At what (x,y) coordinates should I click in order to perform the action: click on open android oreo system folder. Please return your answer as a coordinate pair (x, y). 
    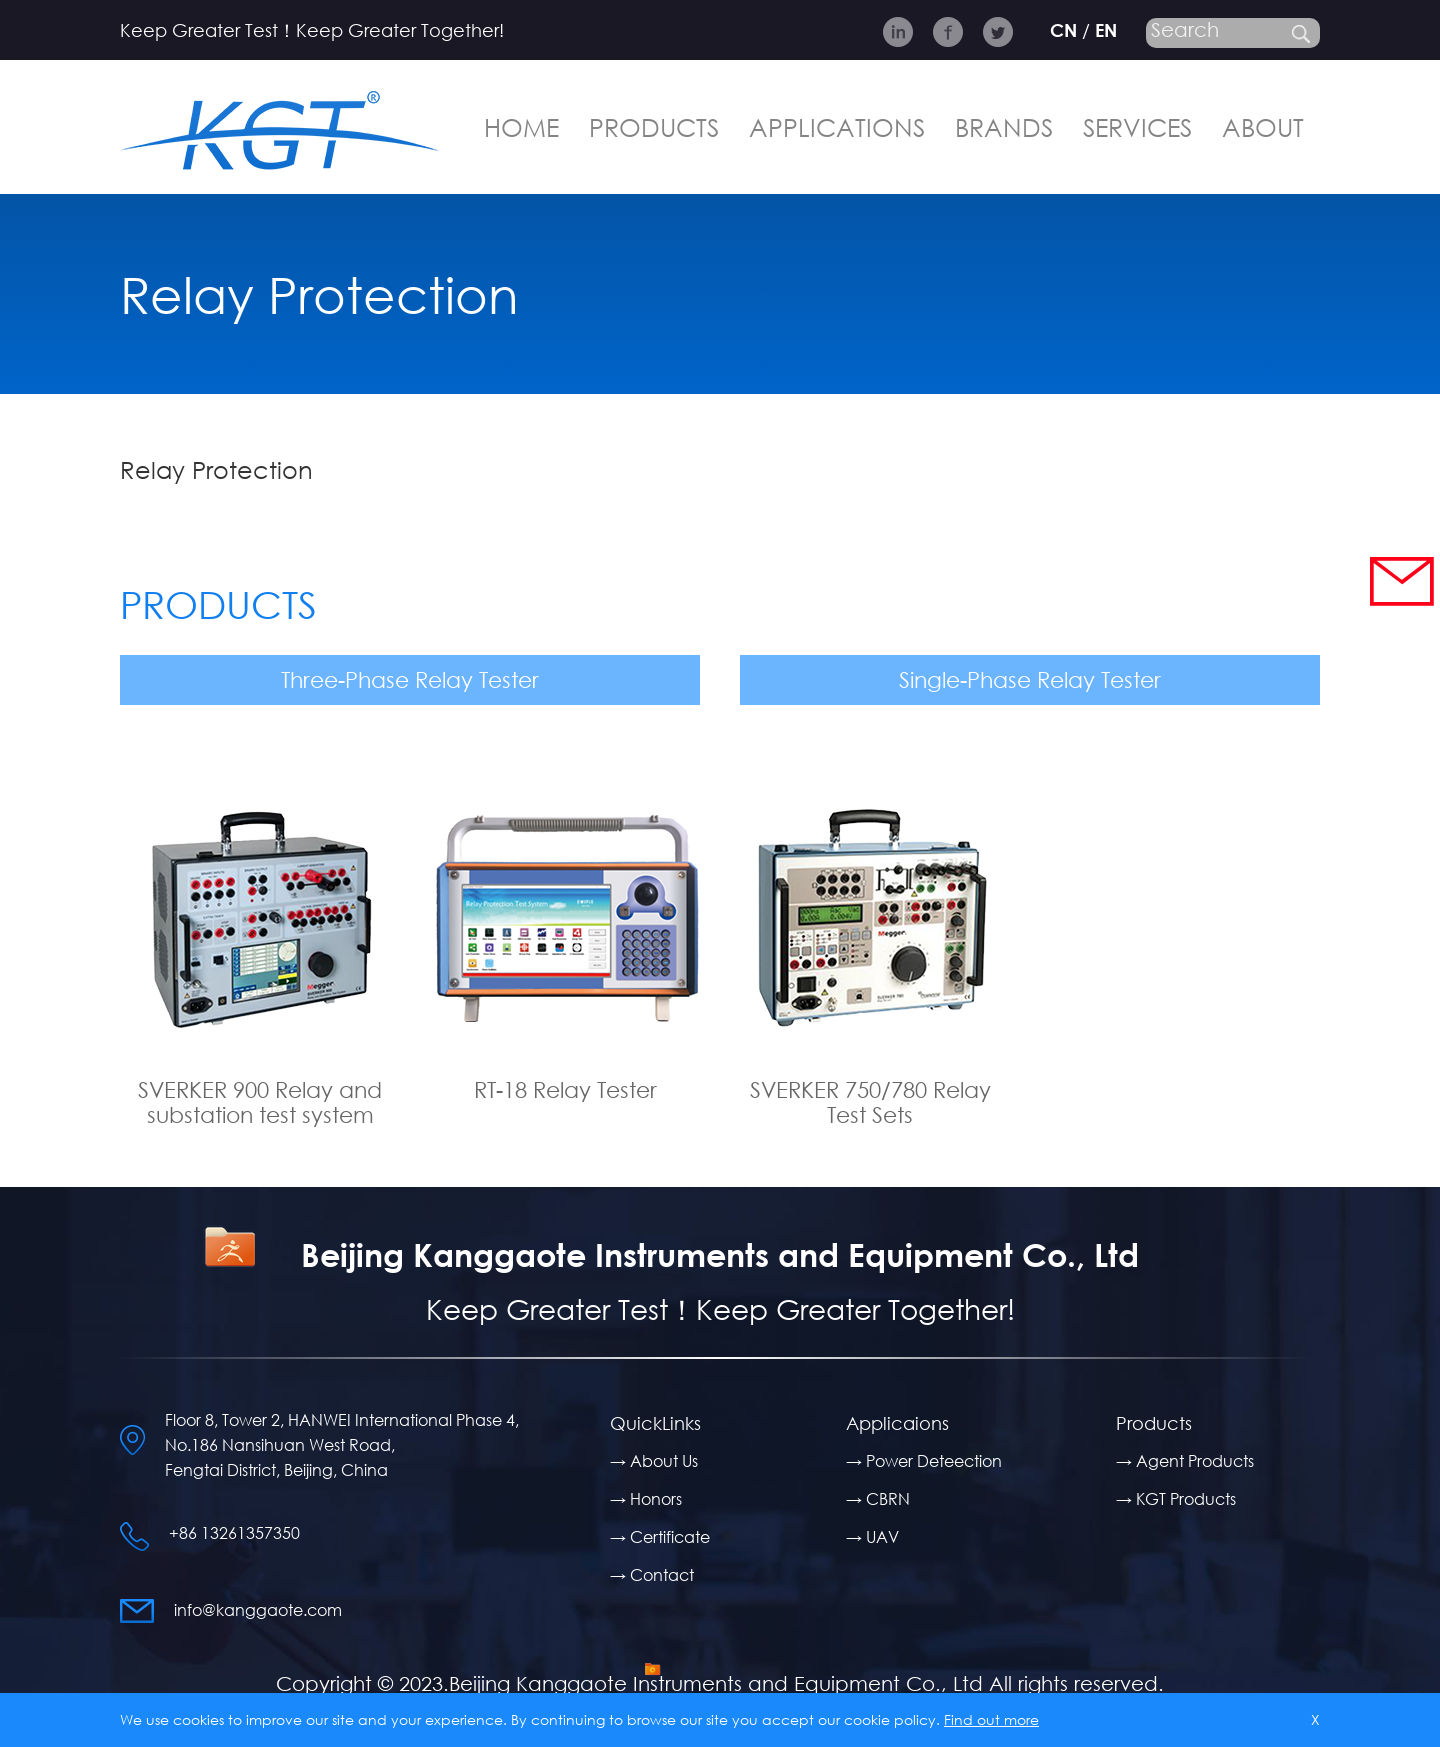
    Looking at the image, I should click on (652, 1669).